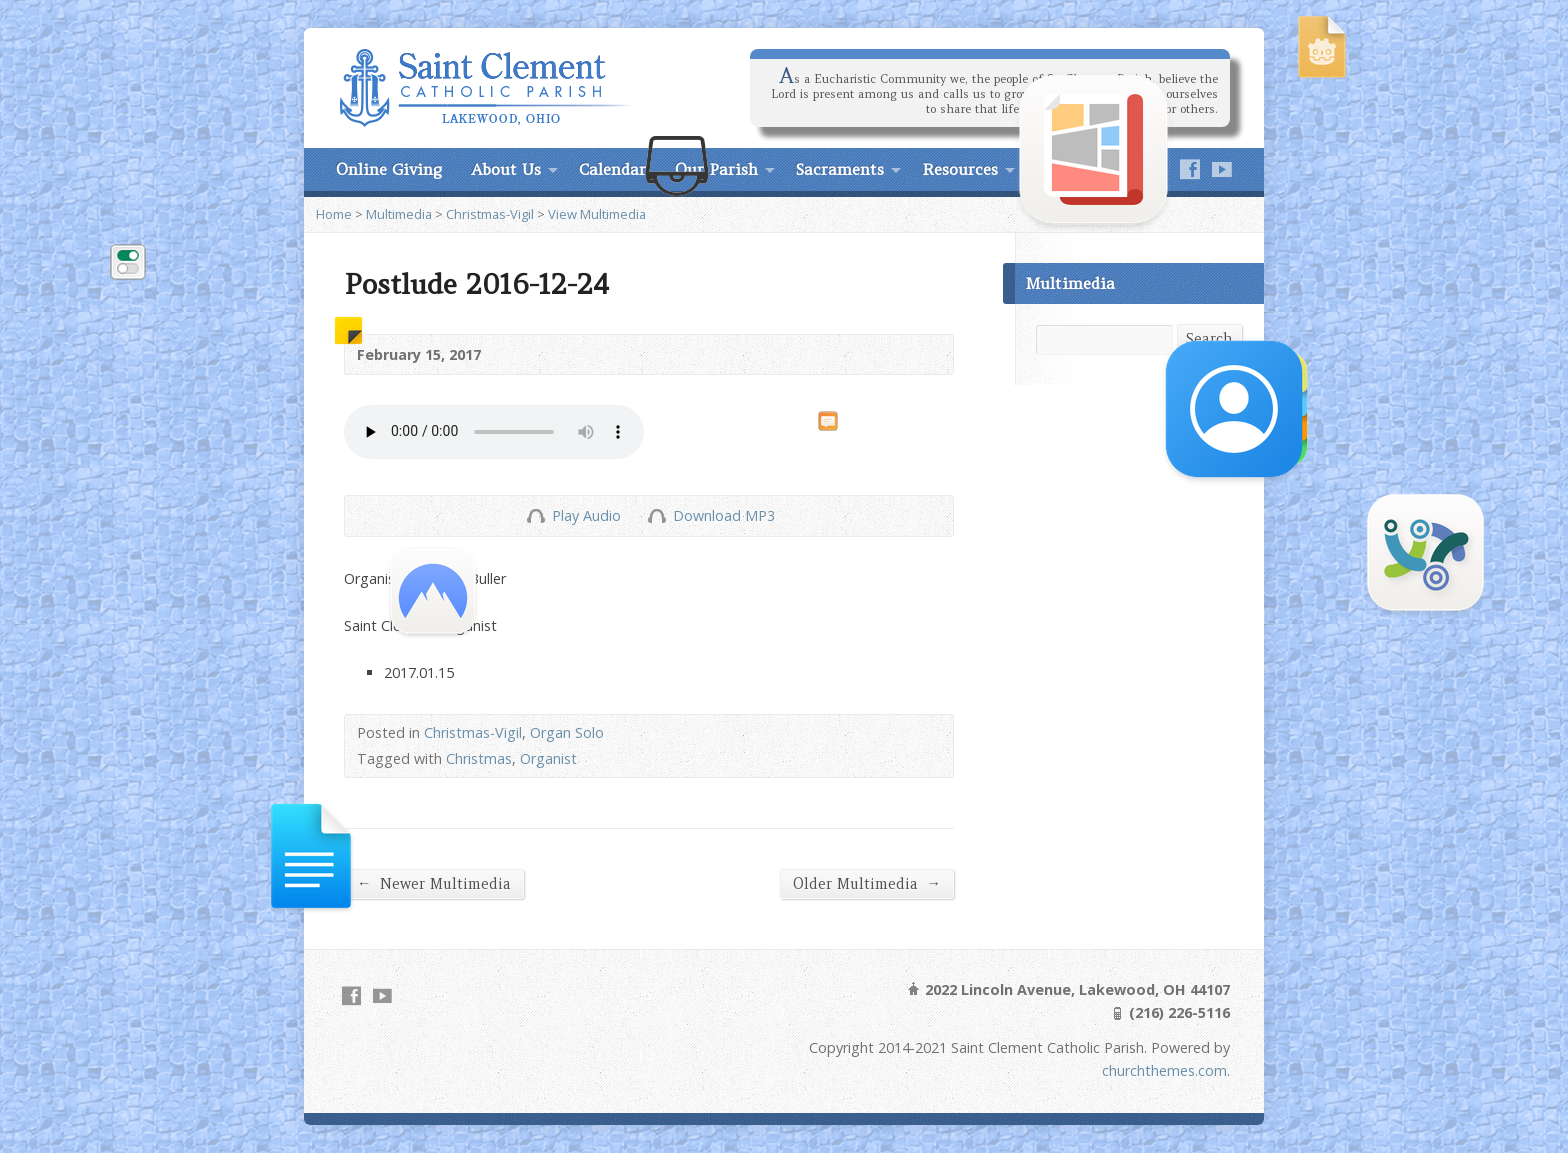  I want to click on open the communicator app, so click(1234, 409).